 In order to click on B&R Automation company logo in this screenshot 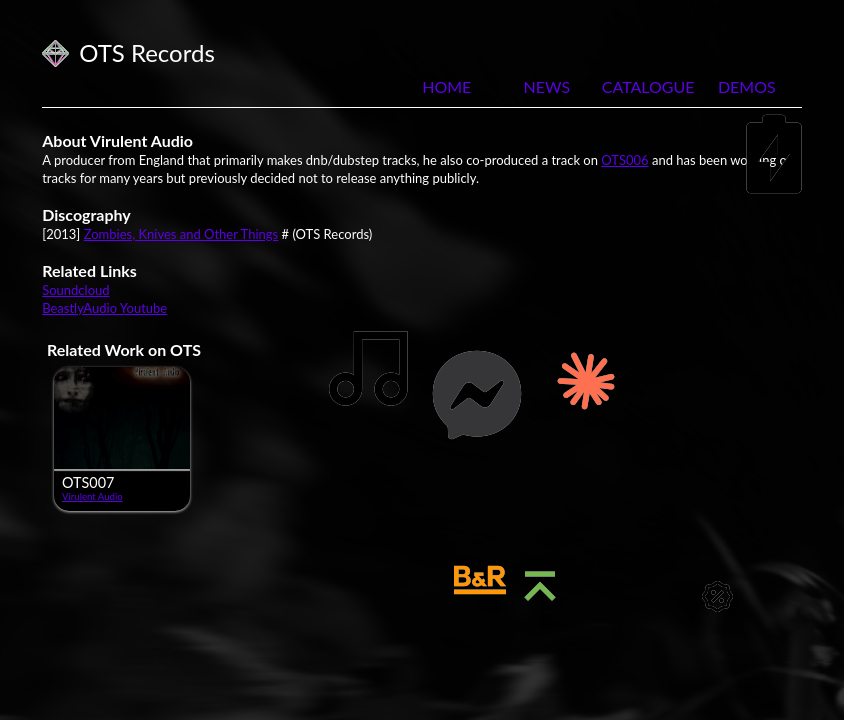, I will do `click(480, 580)`.